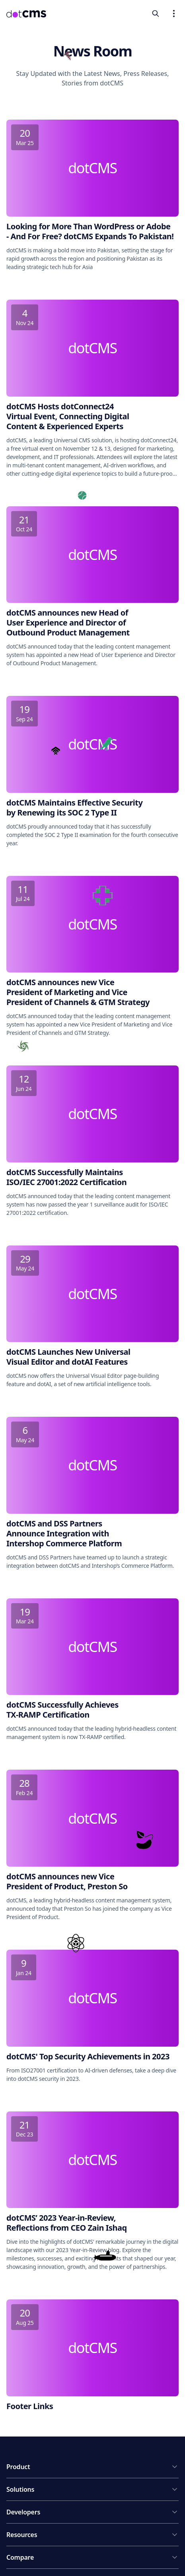 The height and width of the screenshot is (2576, 185). I want to click on navigate to submarine or underwater vessel section, so click(105, 2255).